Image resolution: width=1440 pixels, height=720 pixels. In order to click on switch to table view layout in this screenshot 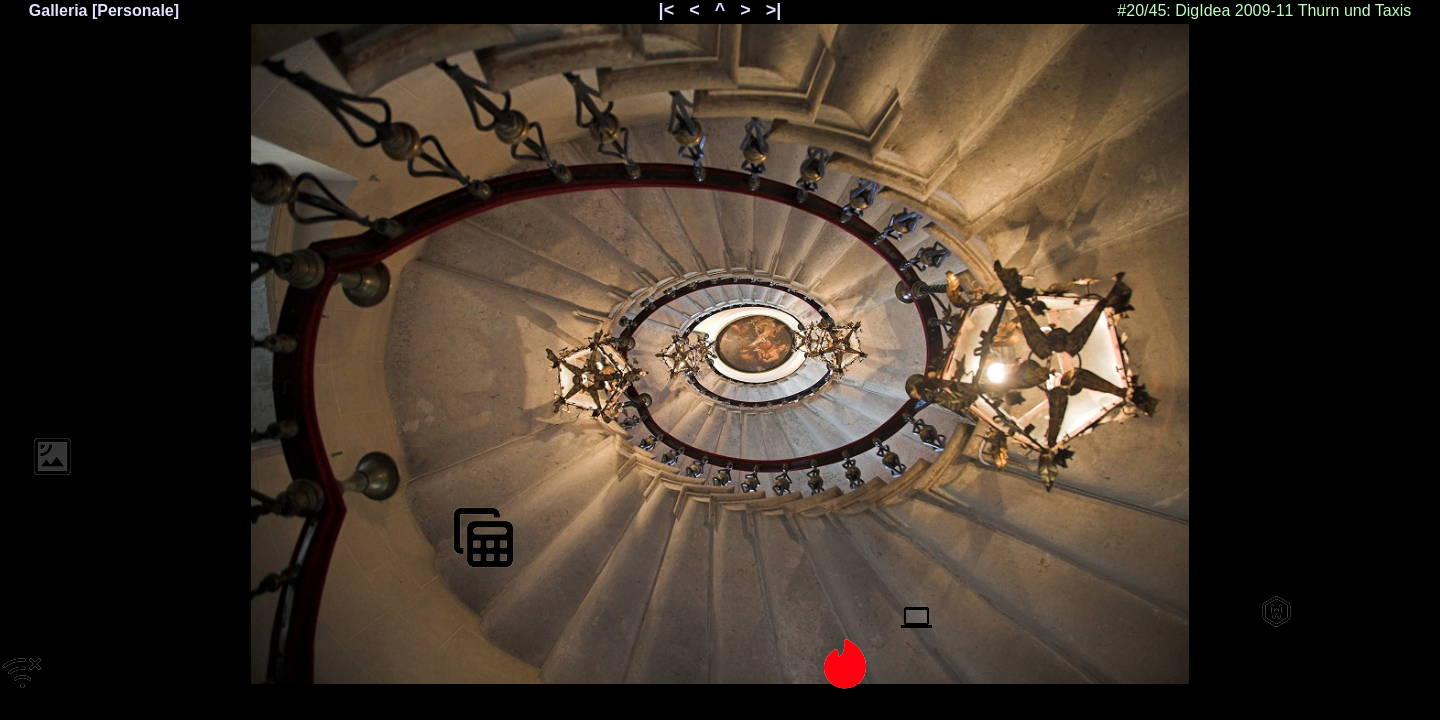, I will do `click(483, 537)`.